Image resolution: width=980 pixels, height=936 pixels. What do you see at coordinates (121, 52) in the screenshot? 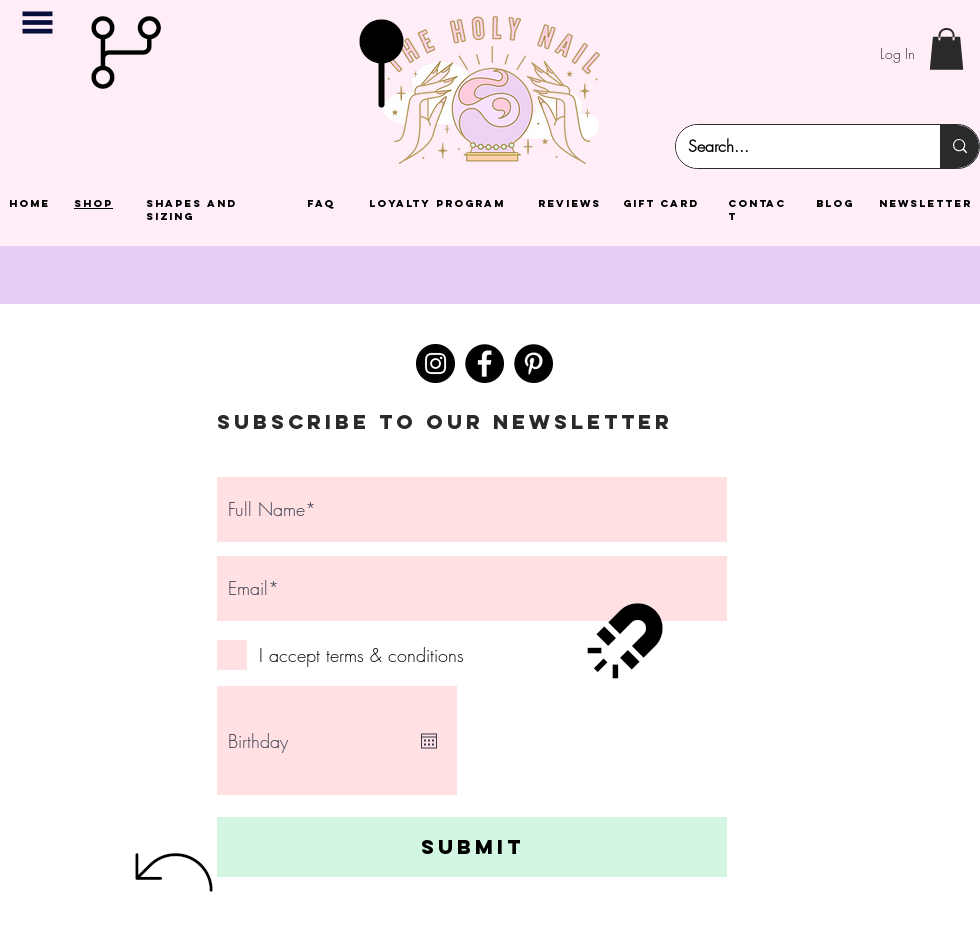
I see `view repository branches` at bounding box center [121, 52].